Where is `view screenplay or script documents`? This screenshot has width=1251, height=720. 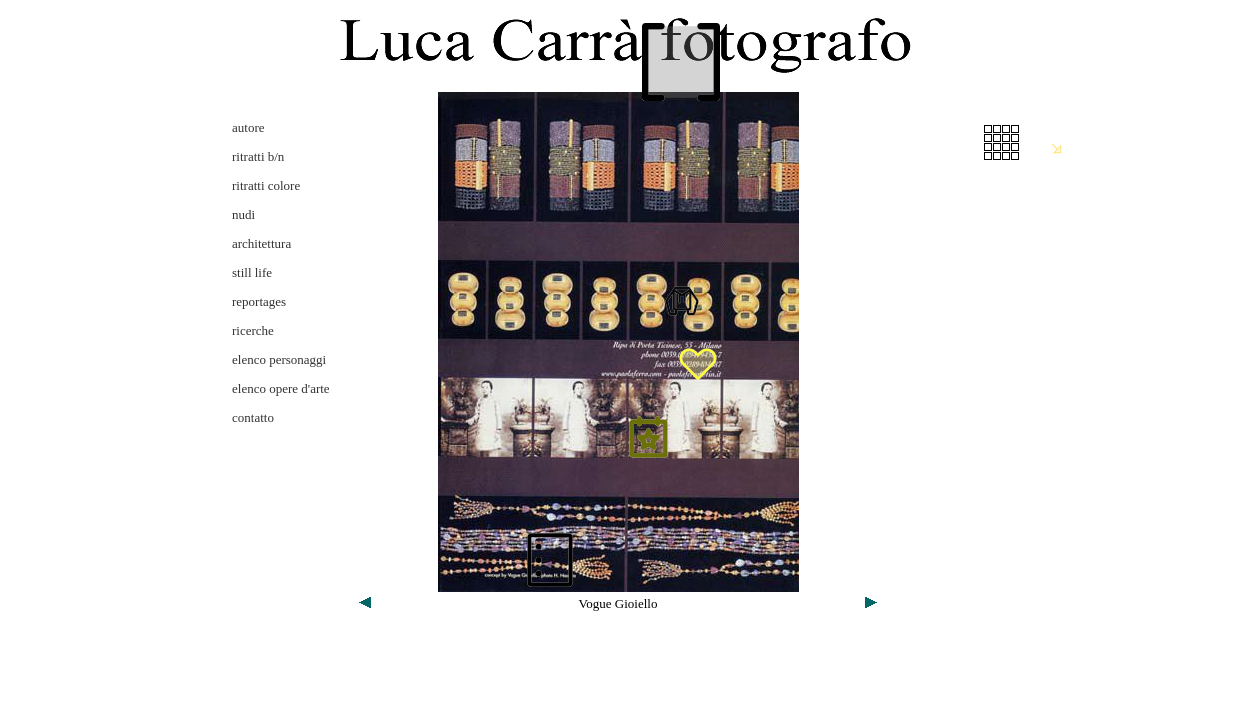
view screenplay or script documents is located at coordinates (550, 560).